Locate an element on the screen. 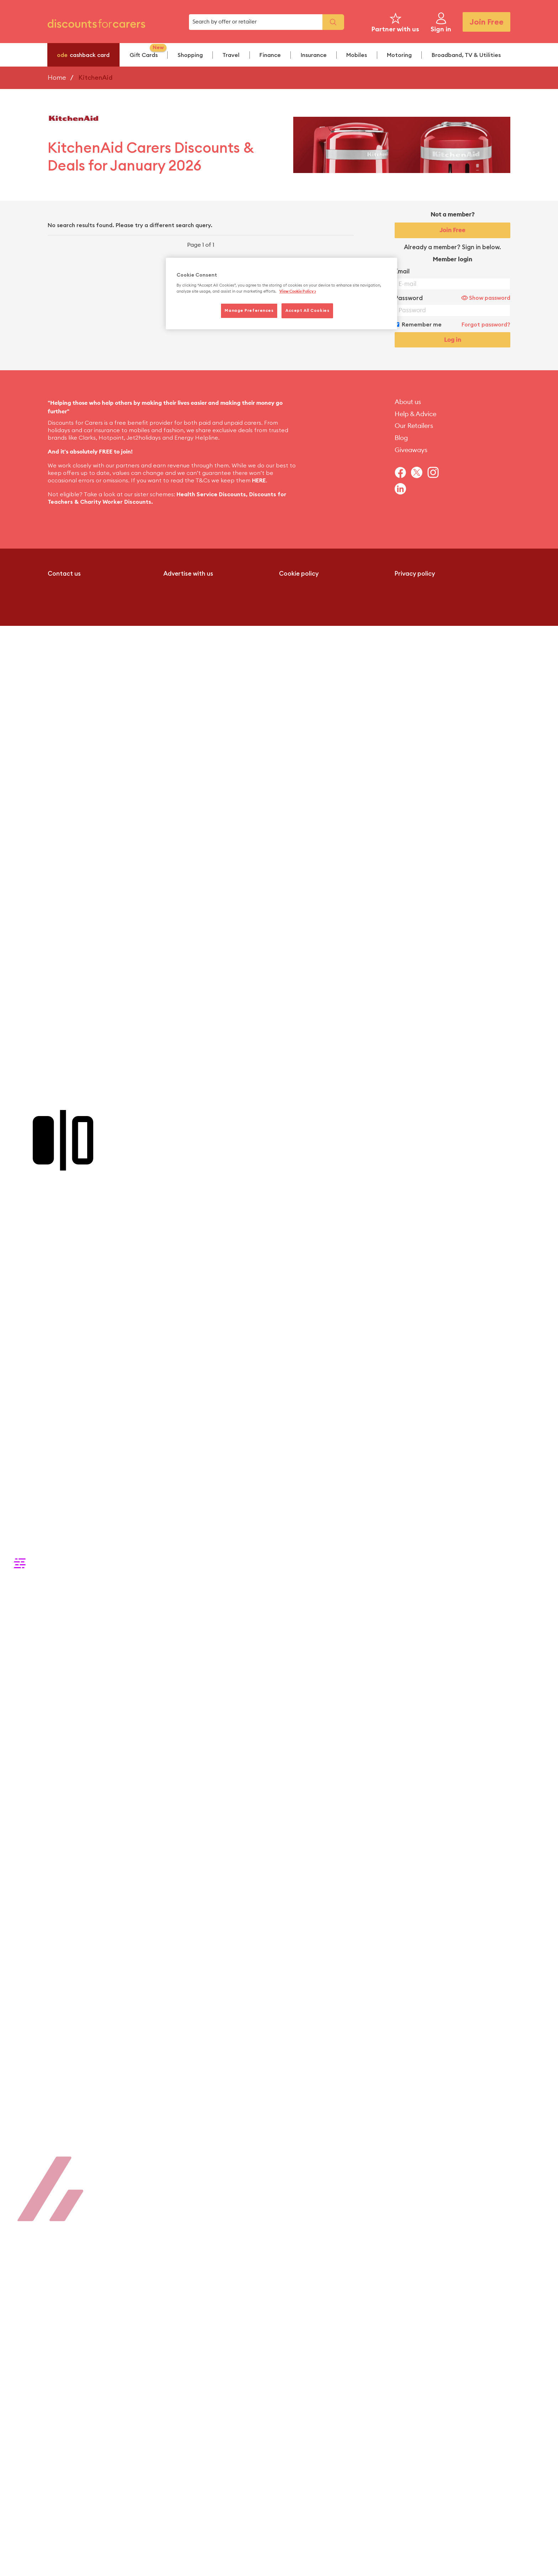 The height and width of the screenshot is (2576, 558). flip image horizontally is located at coordinates (63, 1140).